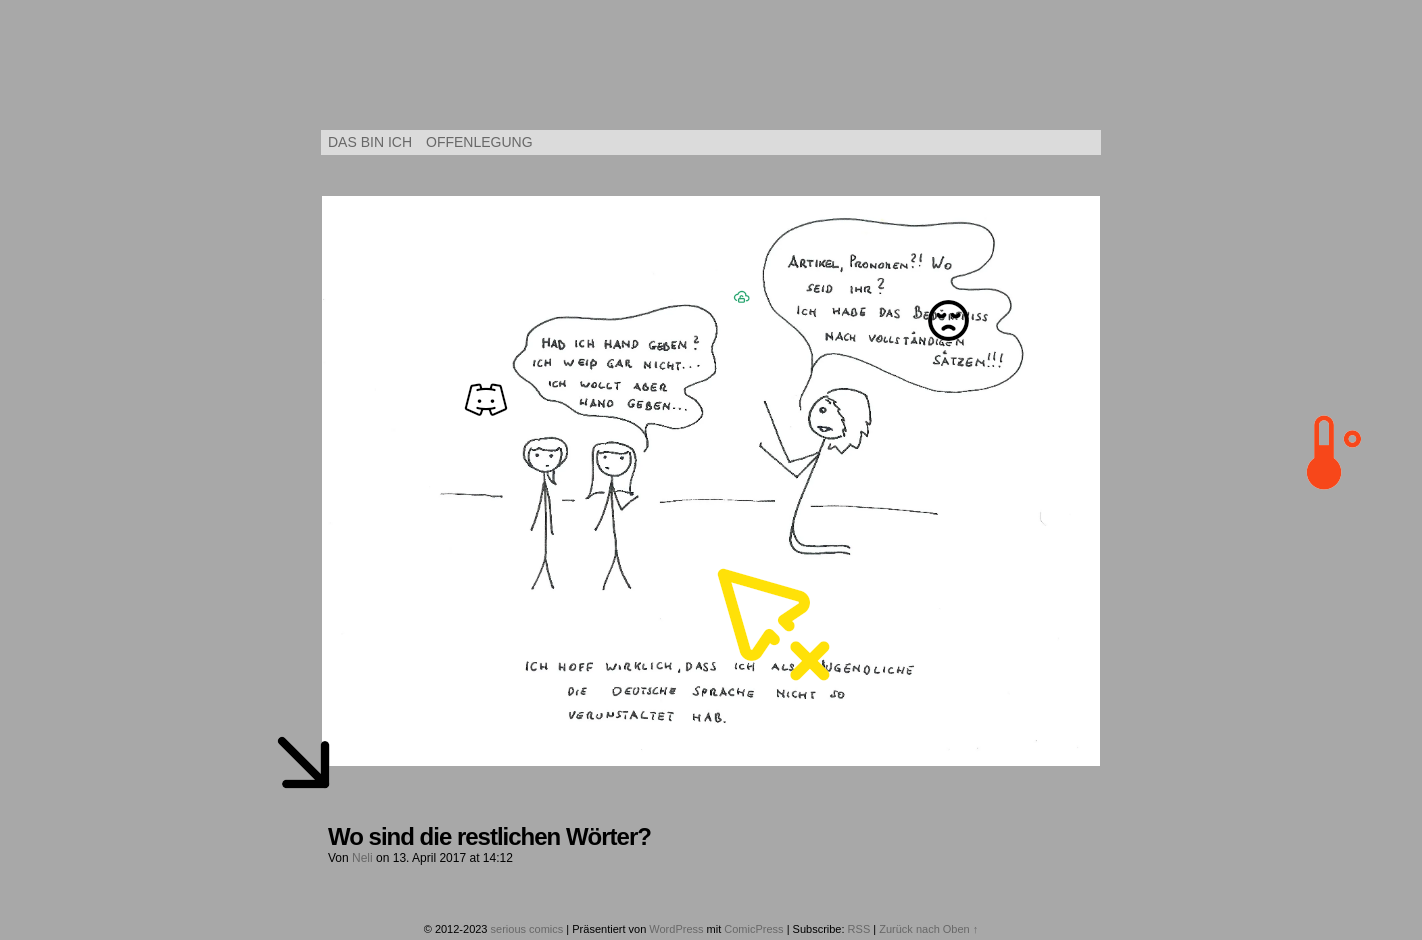 This screenshot has height=940, width=1422. What do you see at coordinates (948, 320) in the screenshot?
I see `indicate dissatisfaction or negative feedback` at bounding box center [948, 320].